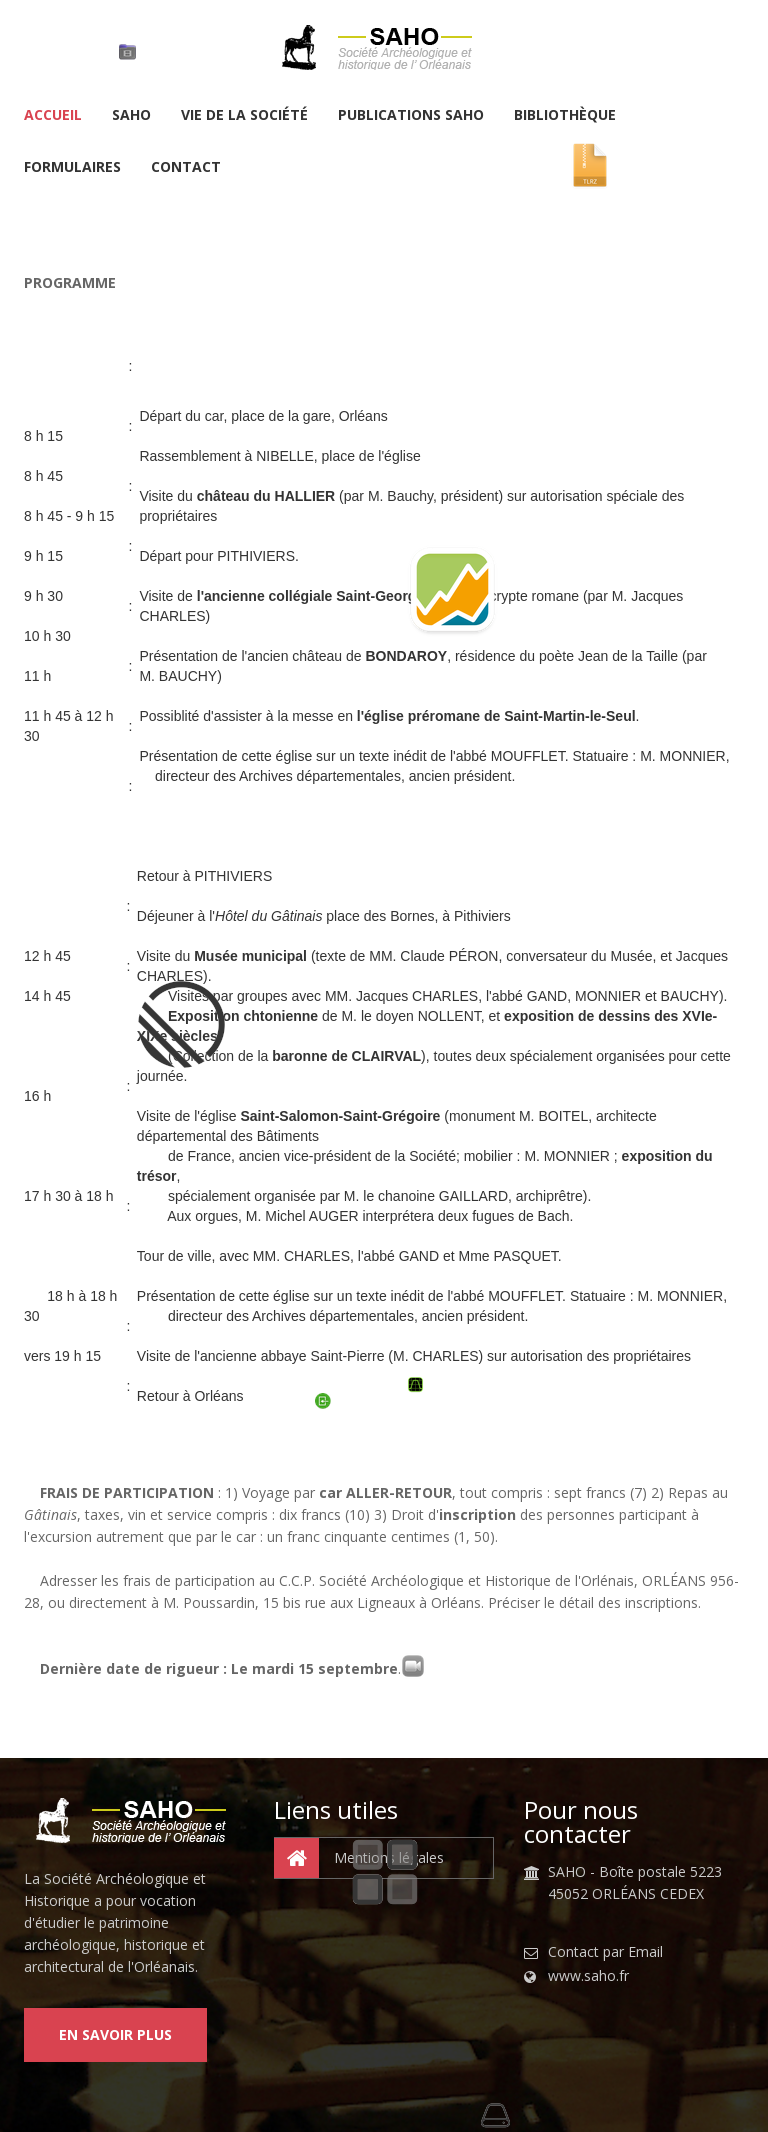 The image size is (768, 2132). What do you see at coordinates (387, 1874) in the screenshot?
I see `launch lights off puzzle game` at bounding box center [387, 1874].